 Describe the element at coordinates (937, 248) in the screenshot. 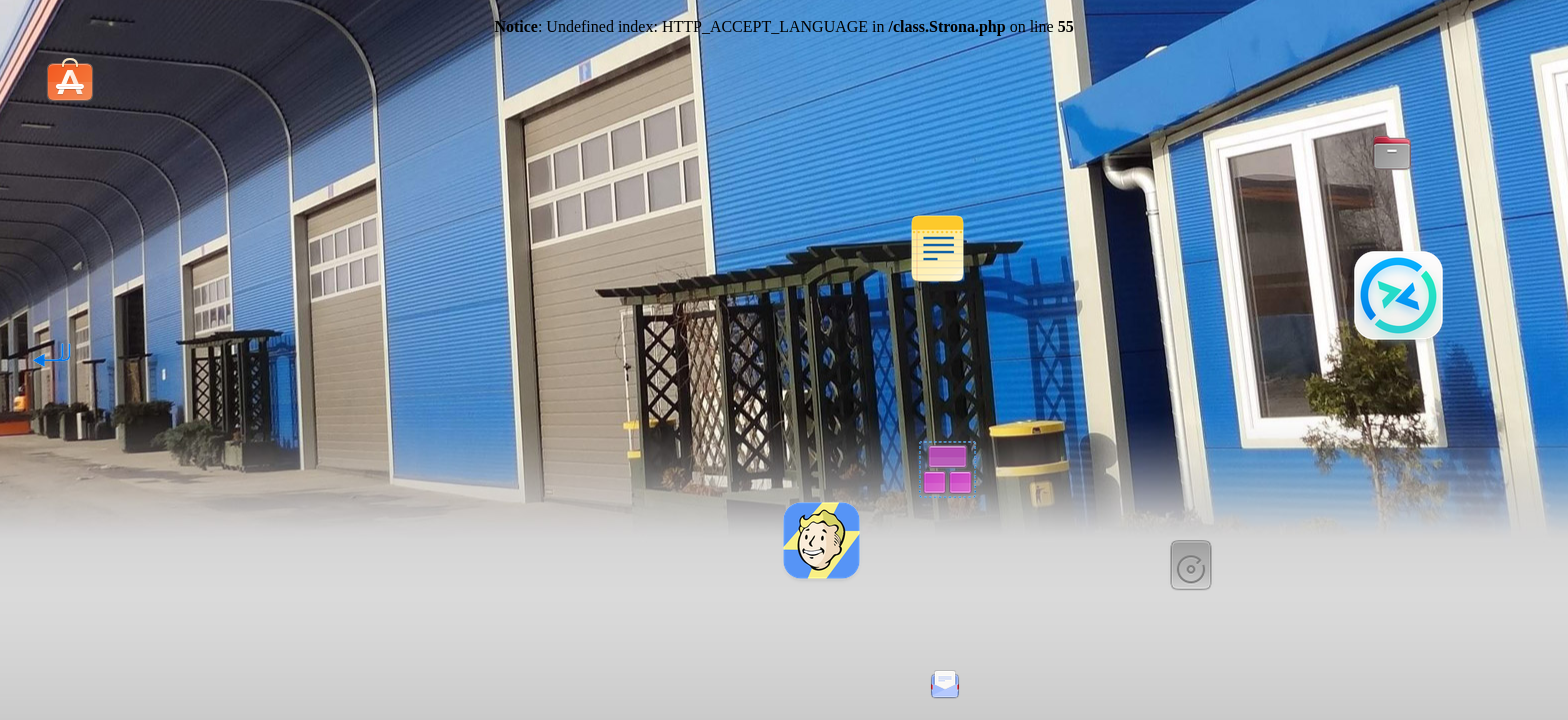

I see `open the notes app` at that location.